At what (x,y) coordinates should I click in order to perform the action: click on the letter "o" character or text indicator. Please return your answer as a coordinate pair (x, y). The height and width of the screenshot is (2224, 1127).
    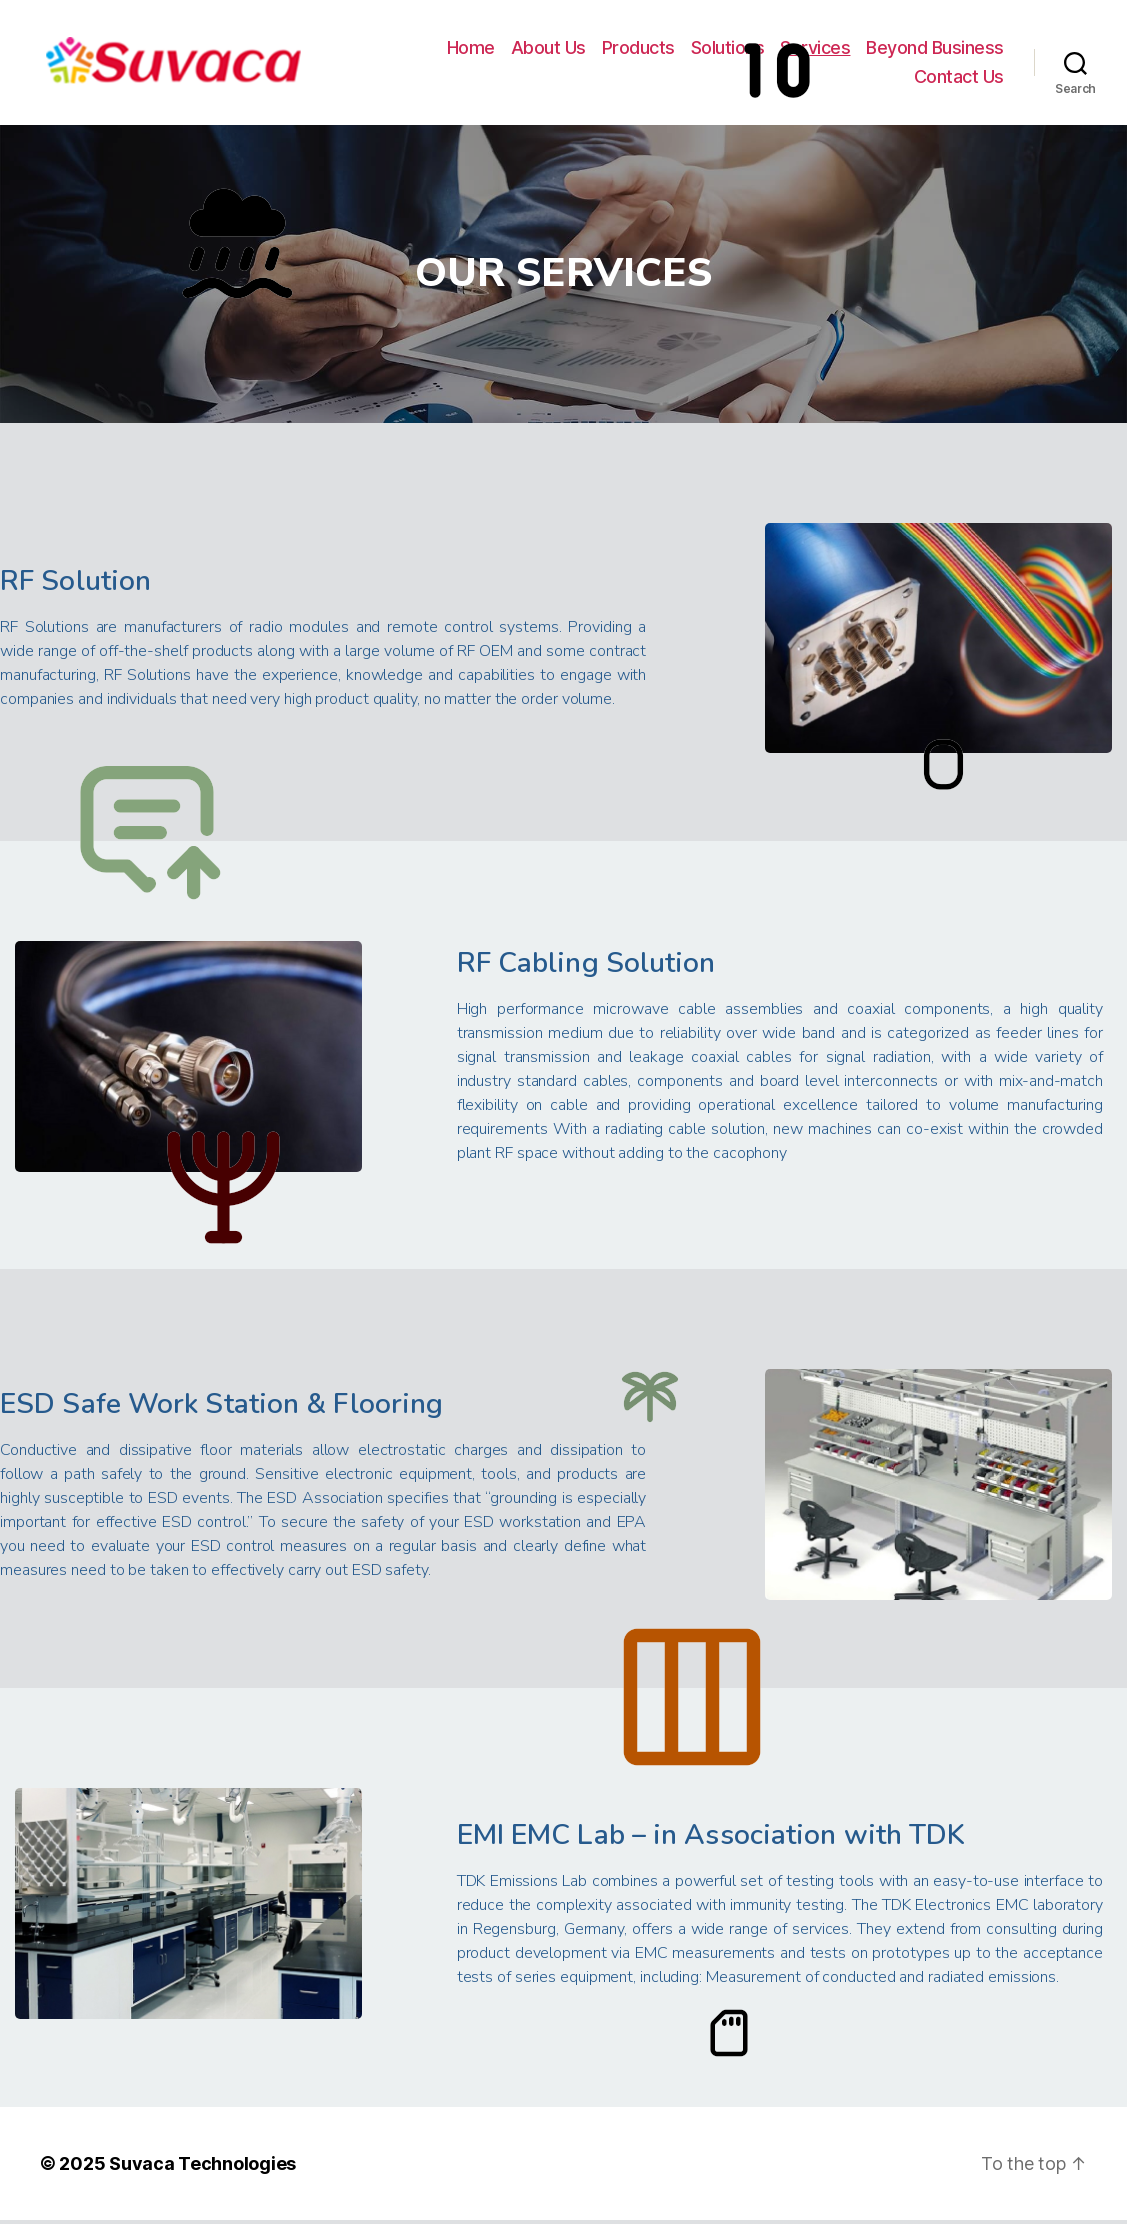
    Looking at the image, I should click on (943, 764).